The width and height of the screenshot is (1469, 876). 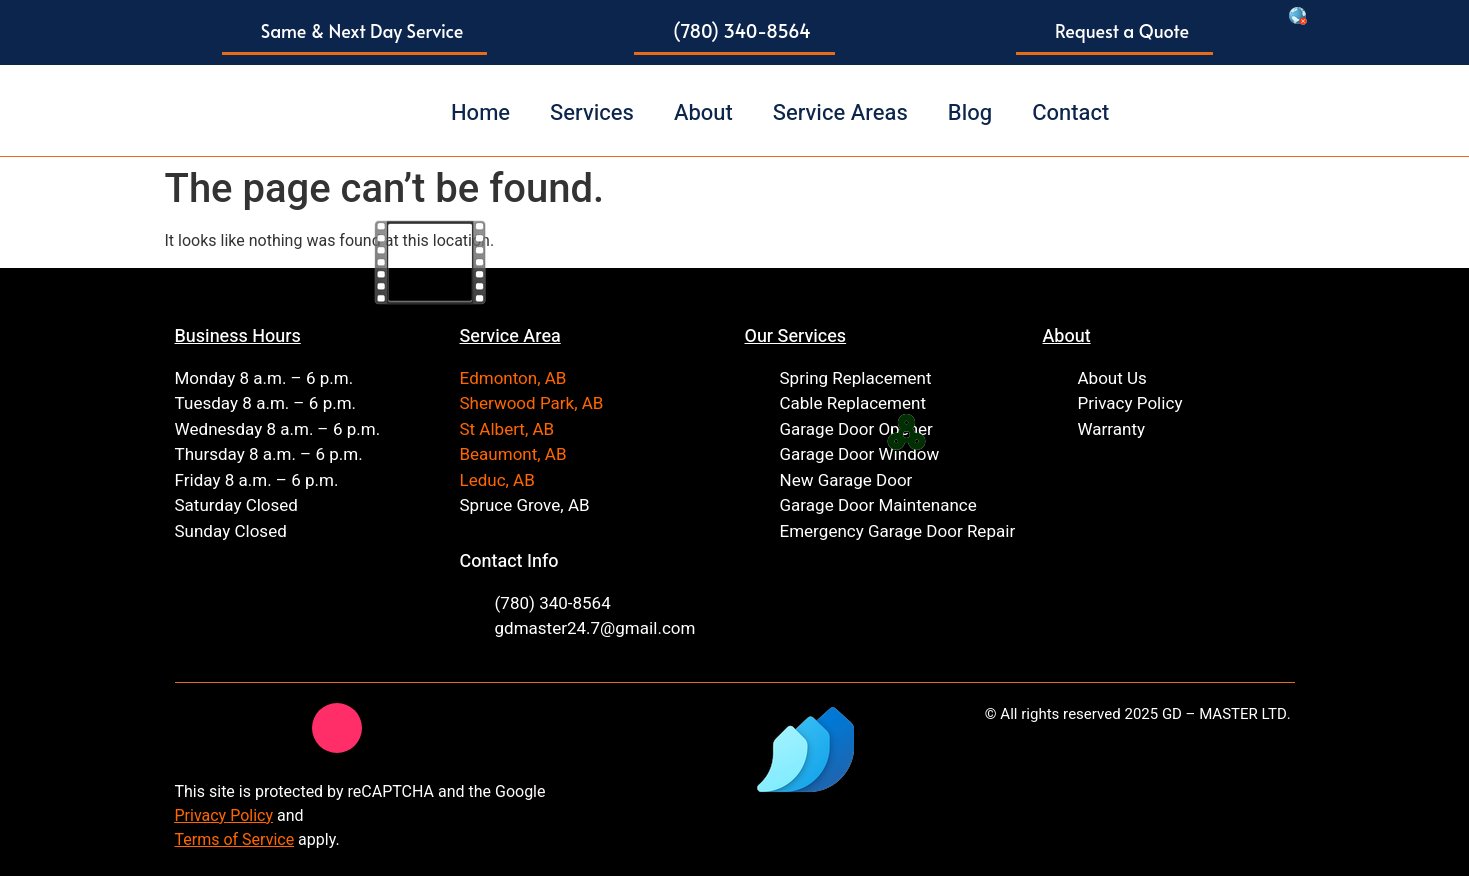 What do you see at coordinates (431, 276) in the screenshot?
I see `view video or film content` at bounding box center [431, 276].